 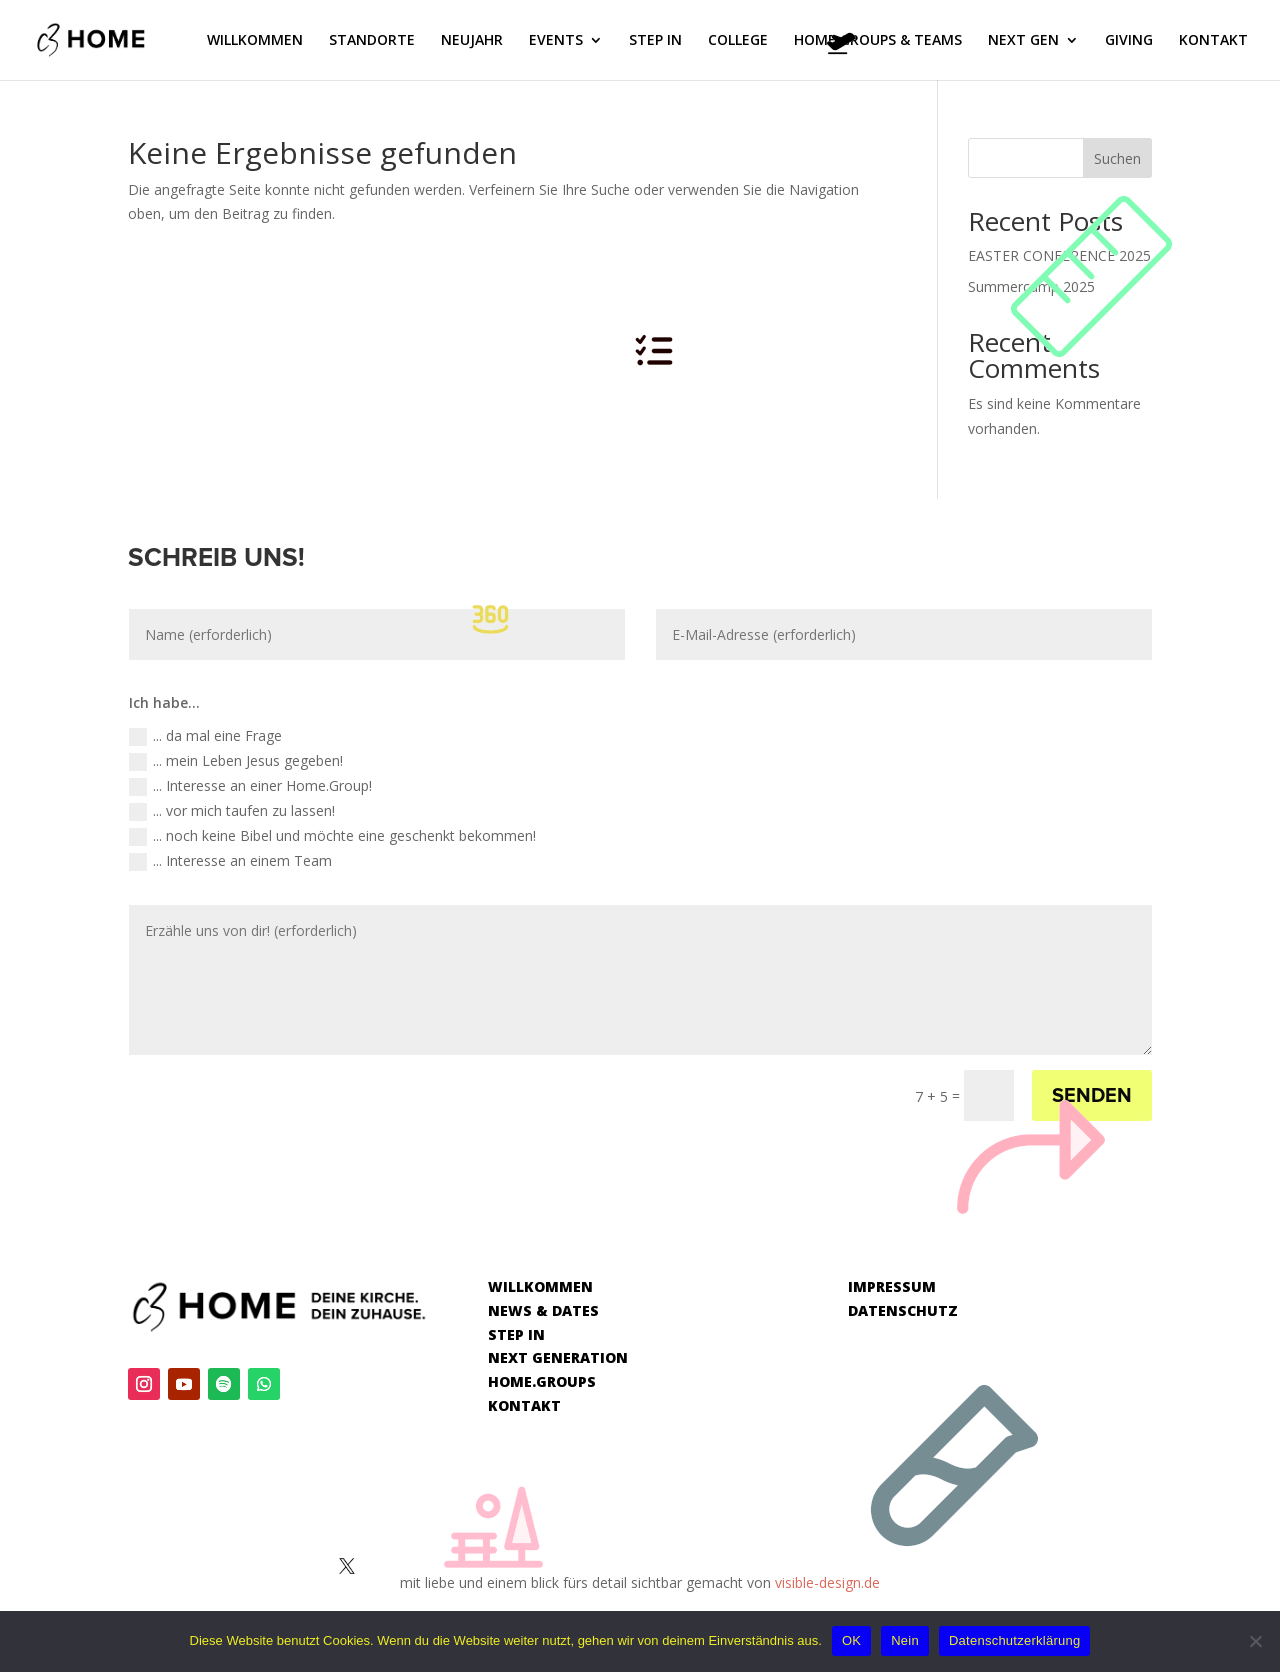 I want to click on indicates flight departure status, so click(x=841, y=42).